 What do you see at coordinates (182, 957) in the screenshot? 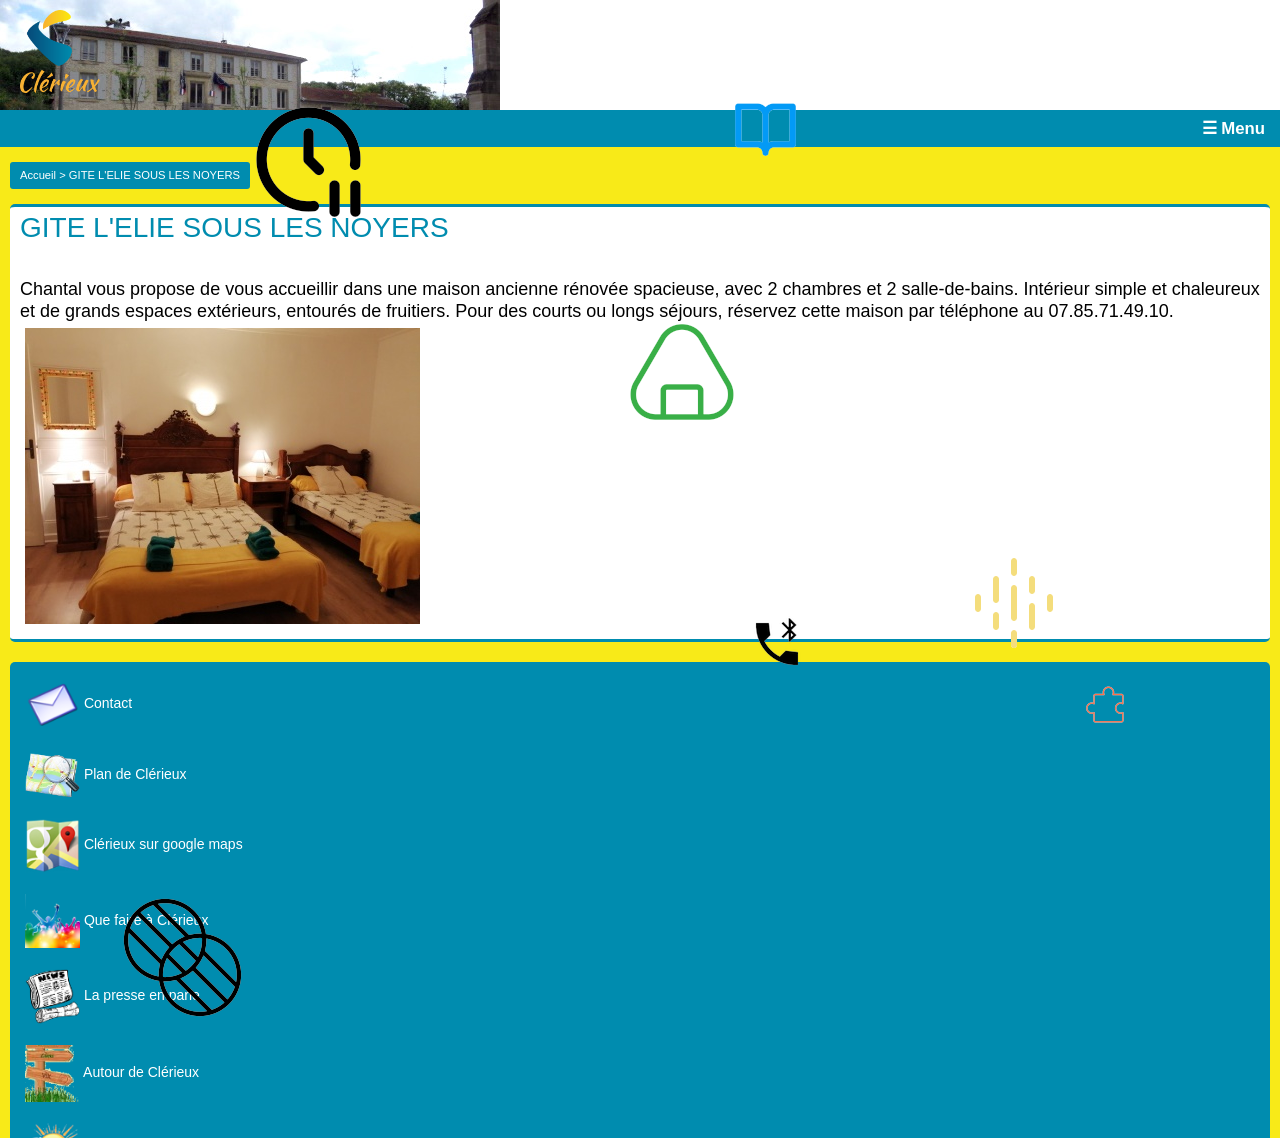
I see `merge or combine selected layers` at bounding box center [182, 957].